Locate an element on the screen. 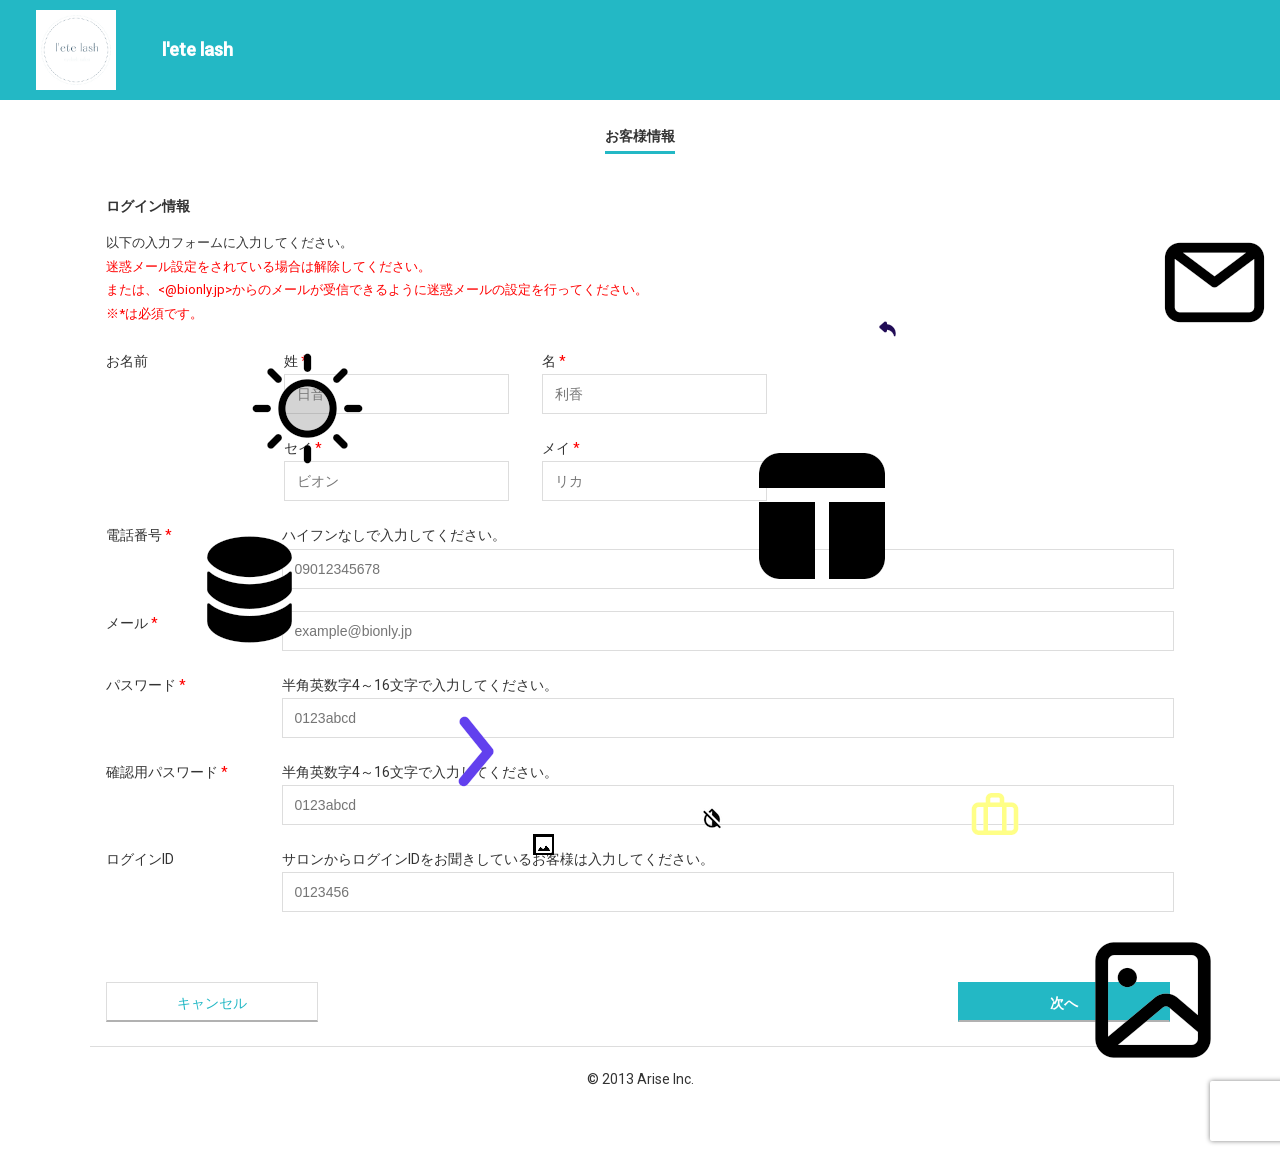 Image resolution: width=1280 pixels, height=1155 pixels. navigate to the next item or screen is located at coordinates (473, 751).